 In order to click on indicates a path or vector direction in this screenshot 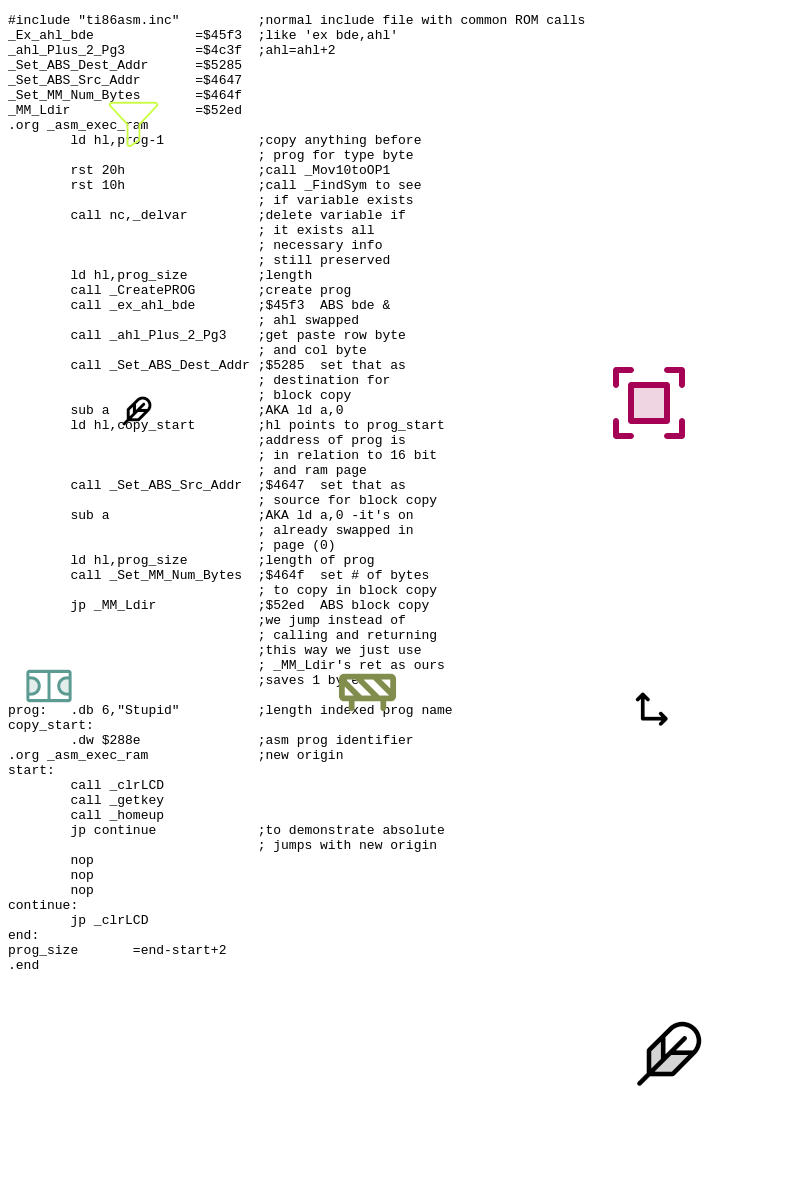, I will do `click(650, 708)`.